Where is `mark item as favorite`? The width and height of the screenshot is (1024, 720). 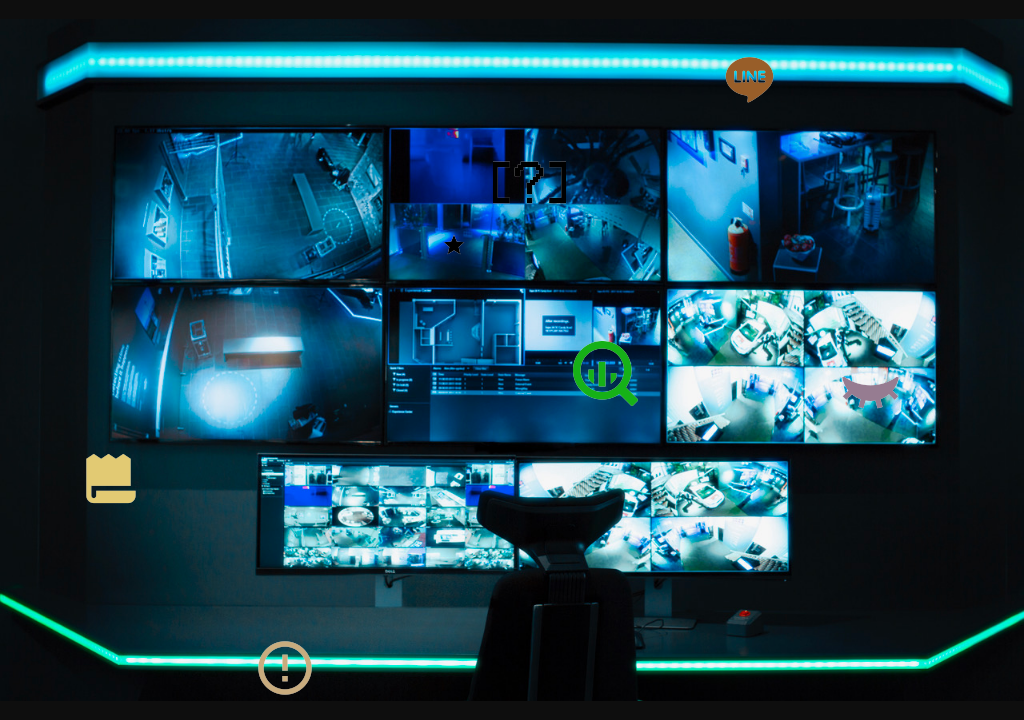
mark item as favorite is located at coordinates (454, 245).